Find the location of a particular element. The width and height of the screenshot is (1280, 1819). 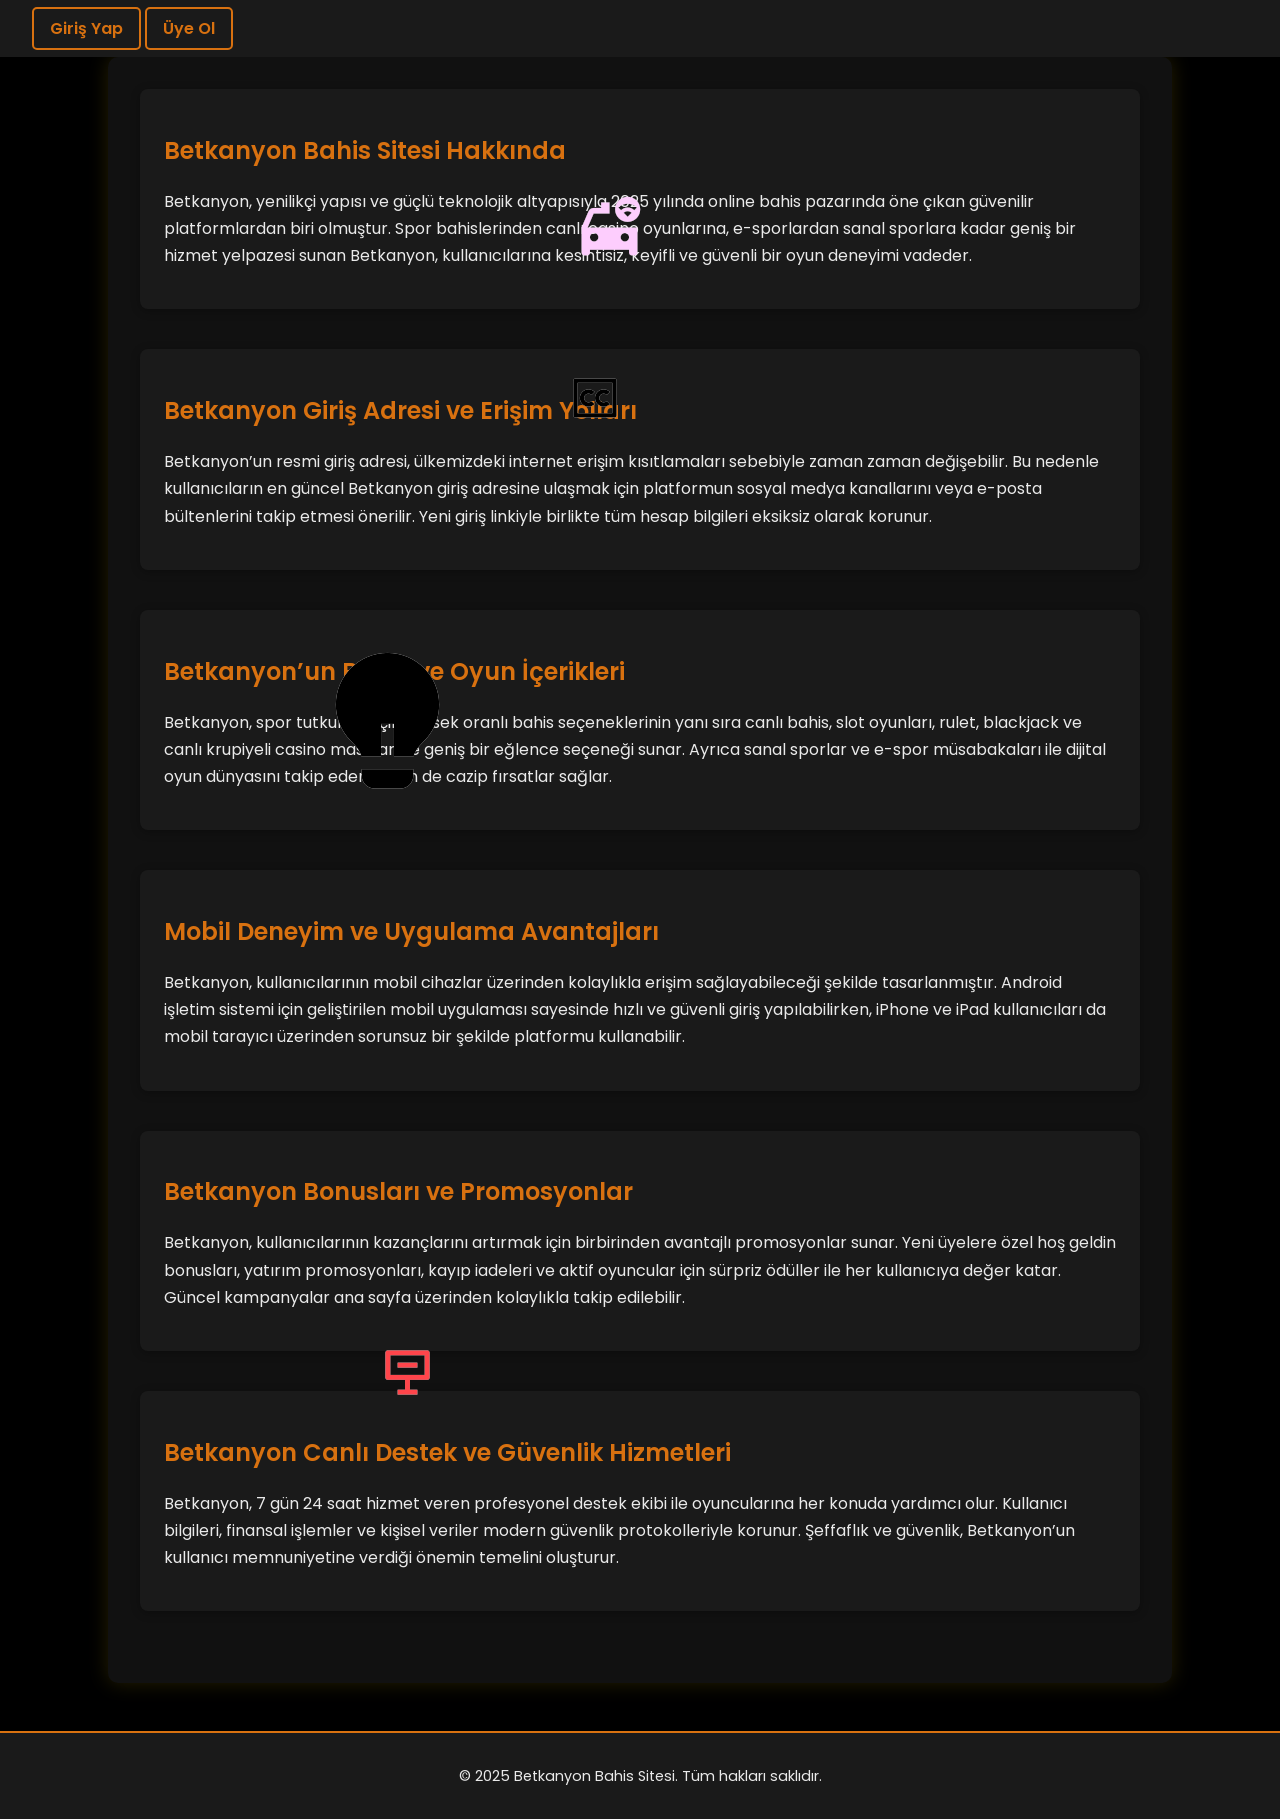

access tips or helpful suggestions is located at coordinates (387, 717).